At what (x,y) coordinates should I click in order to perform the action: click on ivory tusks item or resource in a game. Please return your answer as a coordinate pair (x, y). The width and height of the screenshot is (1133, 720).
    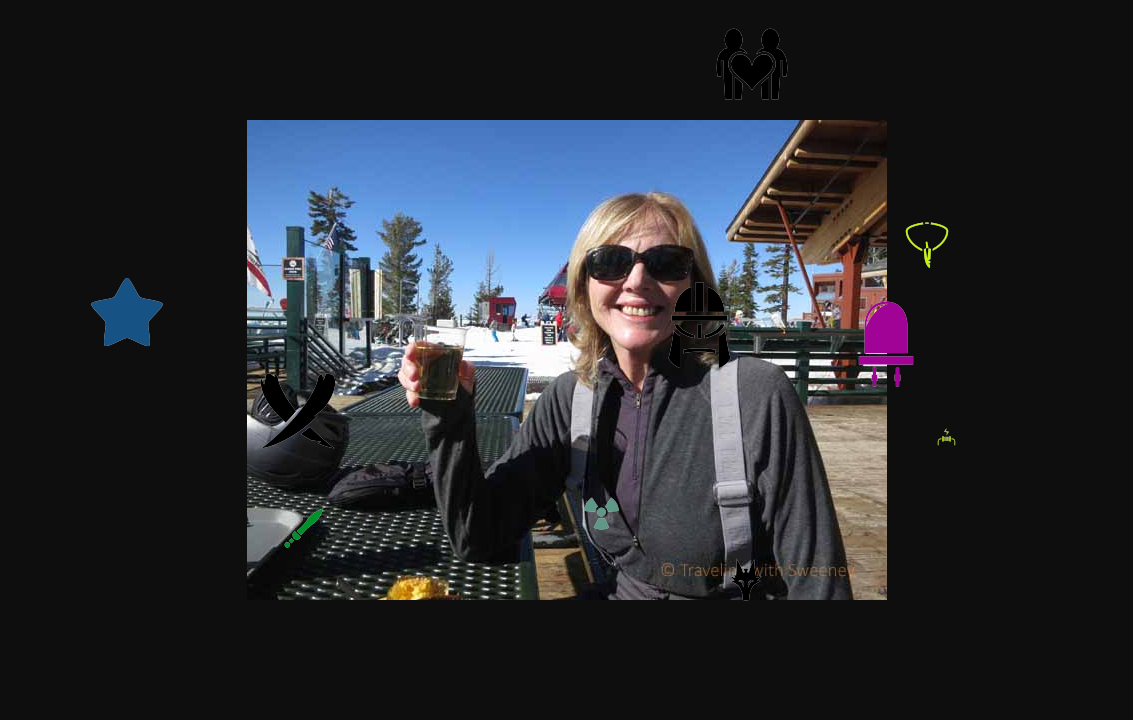
    Looking at the image, I should click on (298, 411).